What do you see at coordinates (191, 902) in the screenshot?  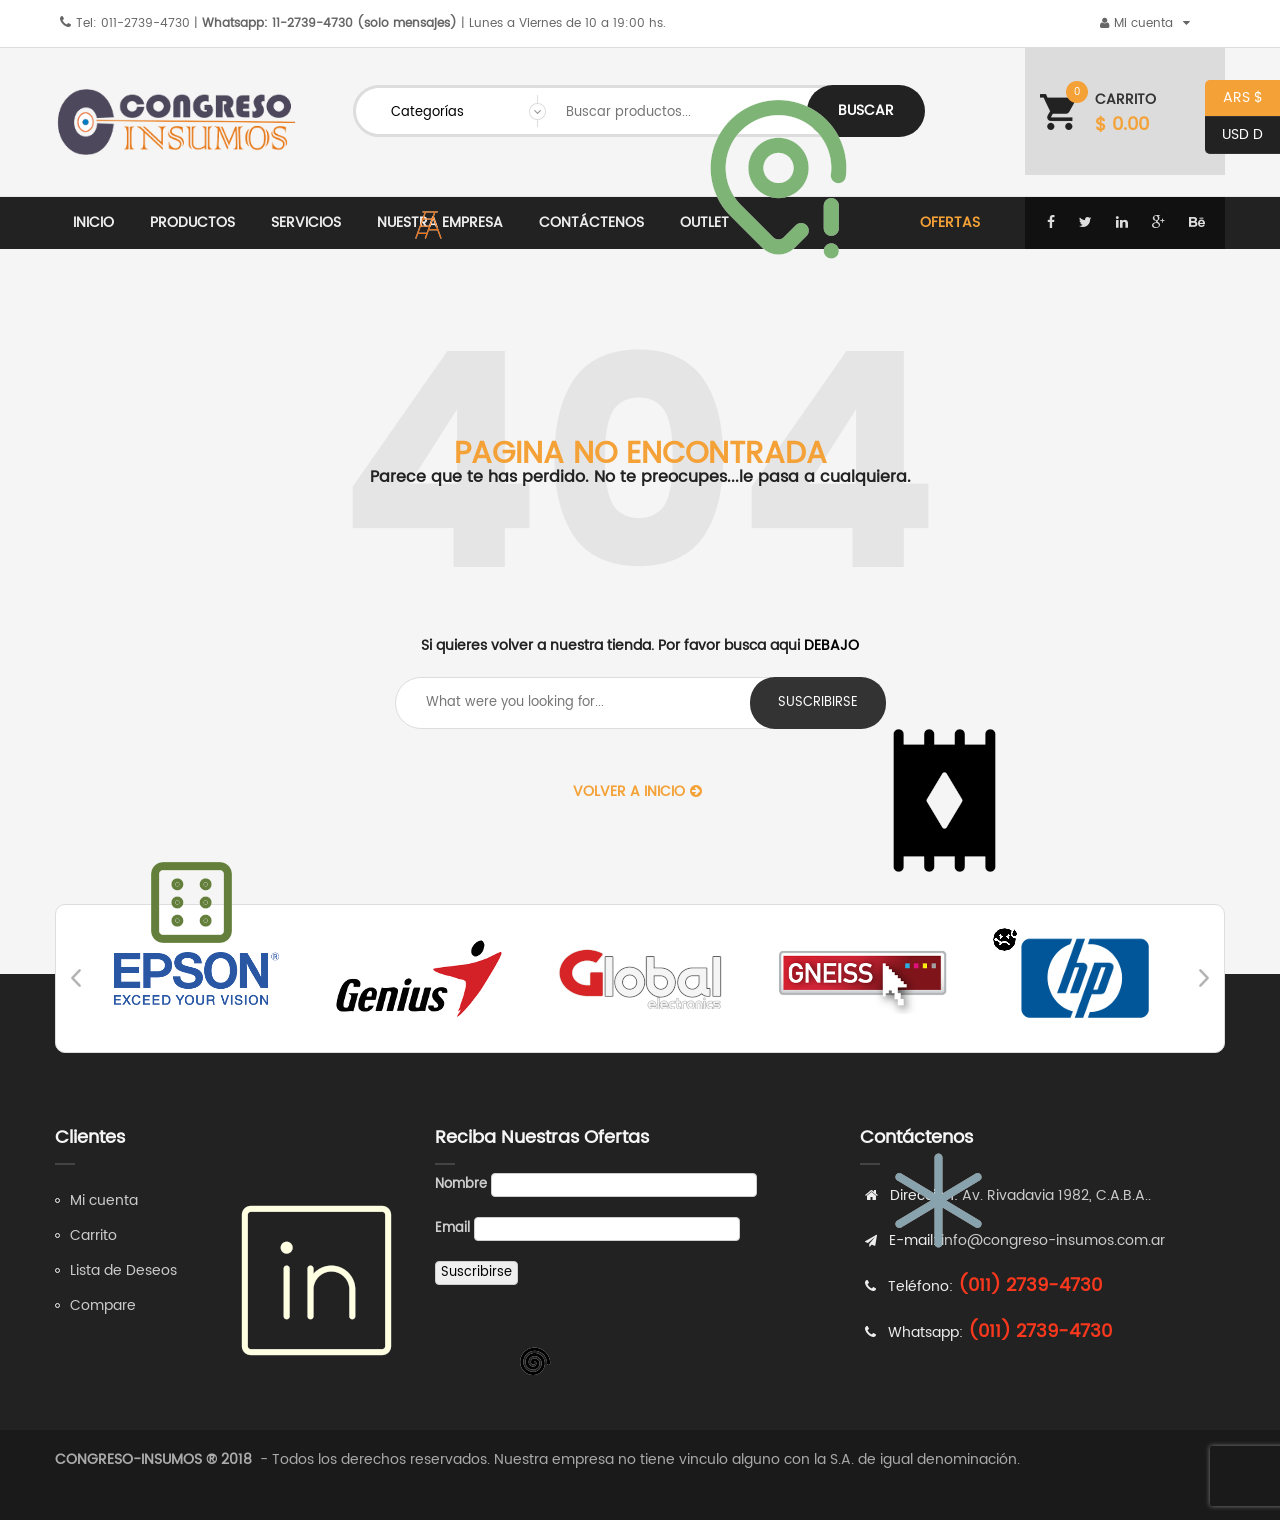 I see `random selection or shuffle function` at bounding box center [191, 902].